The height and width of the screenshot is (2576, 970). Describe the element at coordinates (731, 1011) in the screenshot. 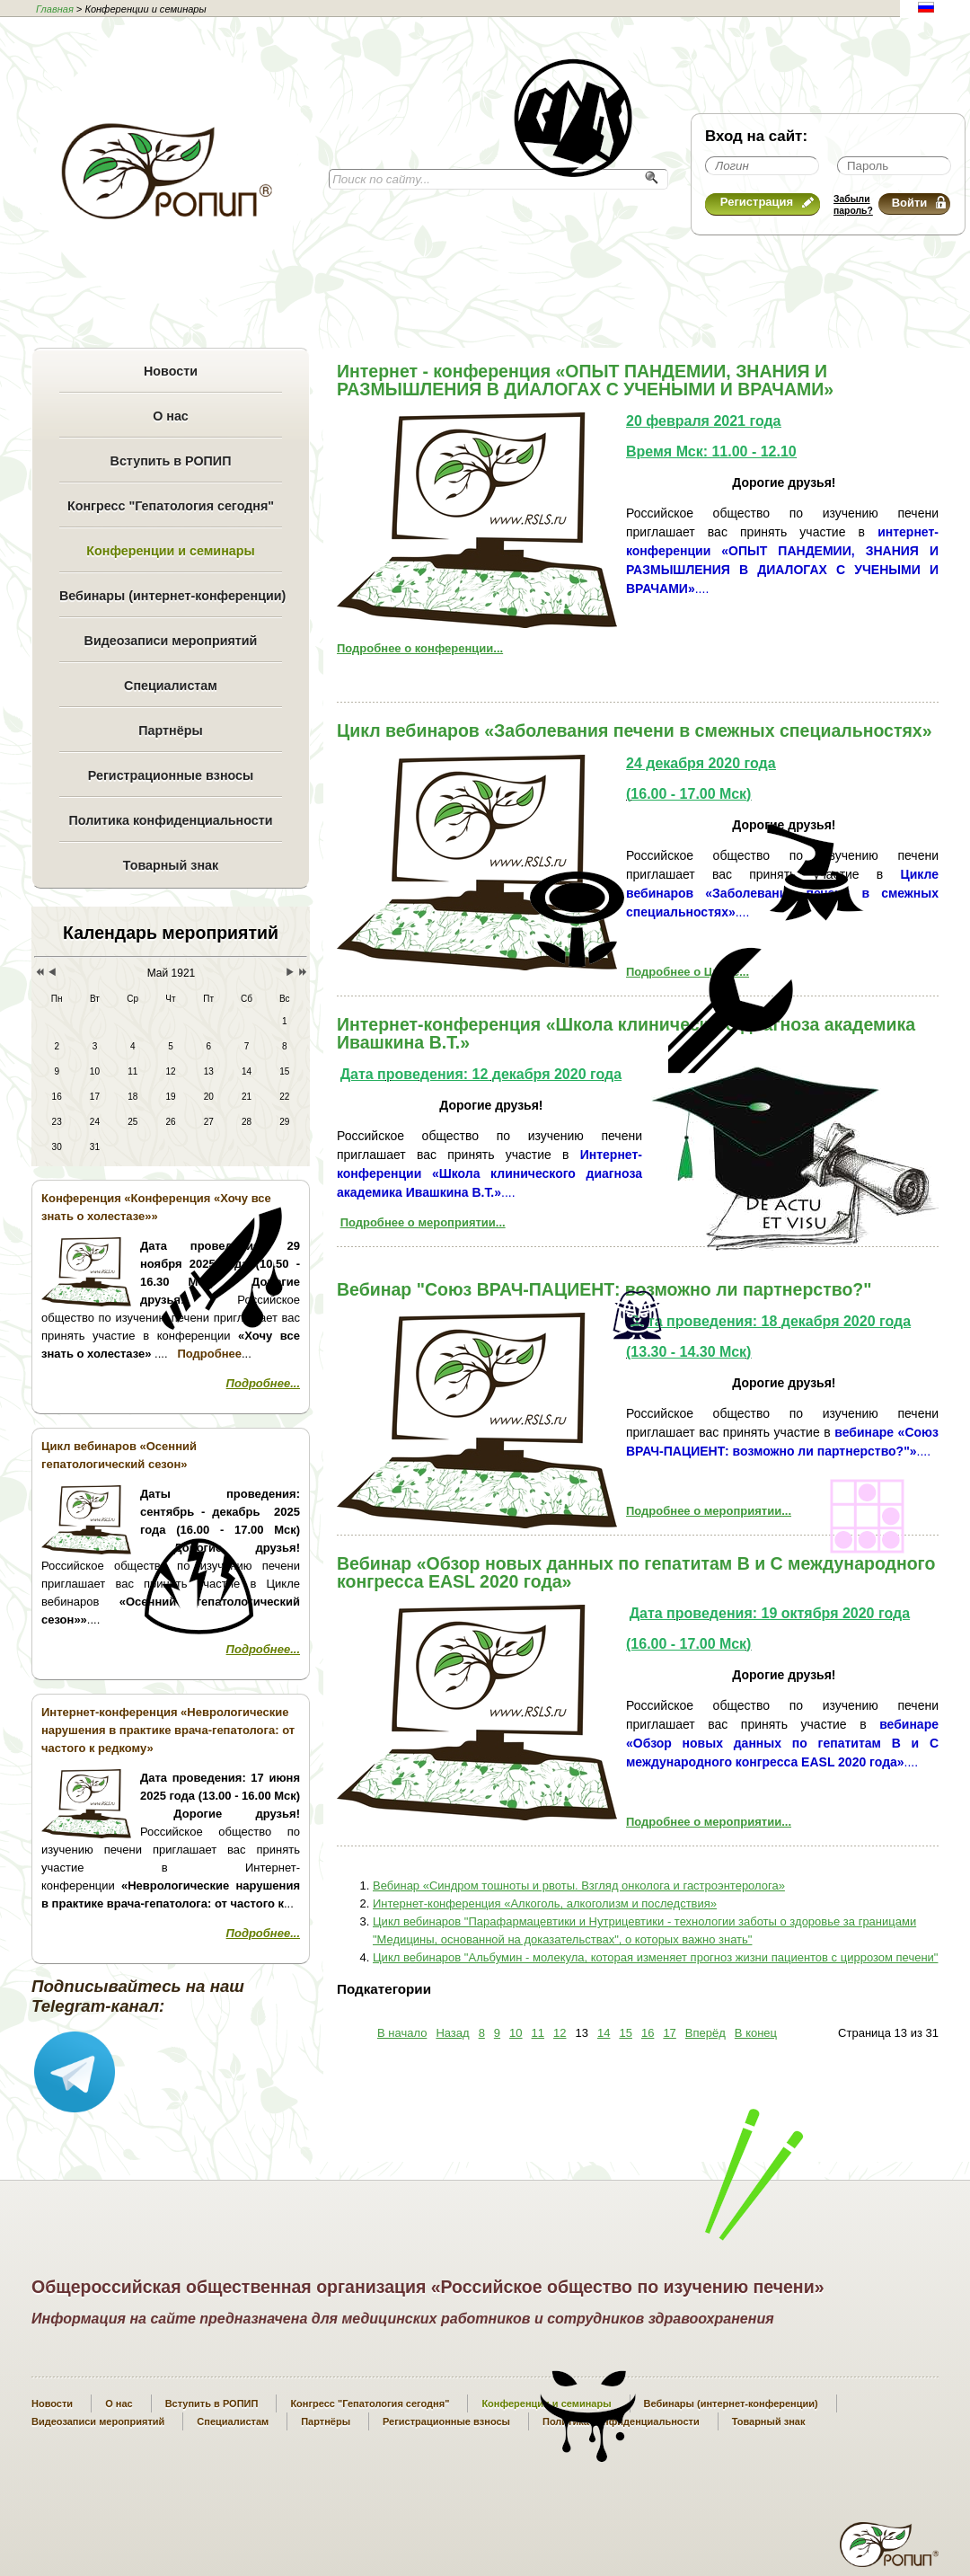

I see `access settings or configuration options` at that location.